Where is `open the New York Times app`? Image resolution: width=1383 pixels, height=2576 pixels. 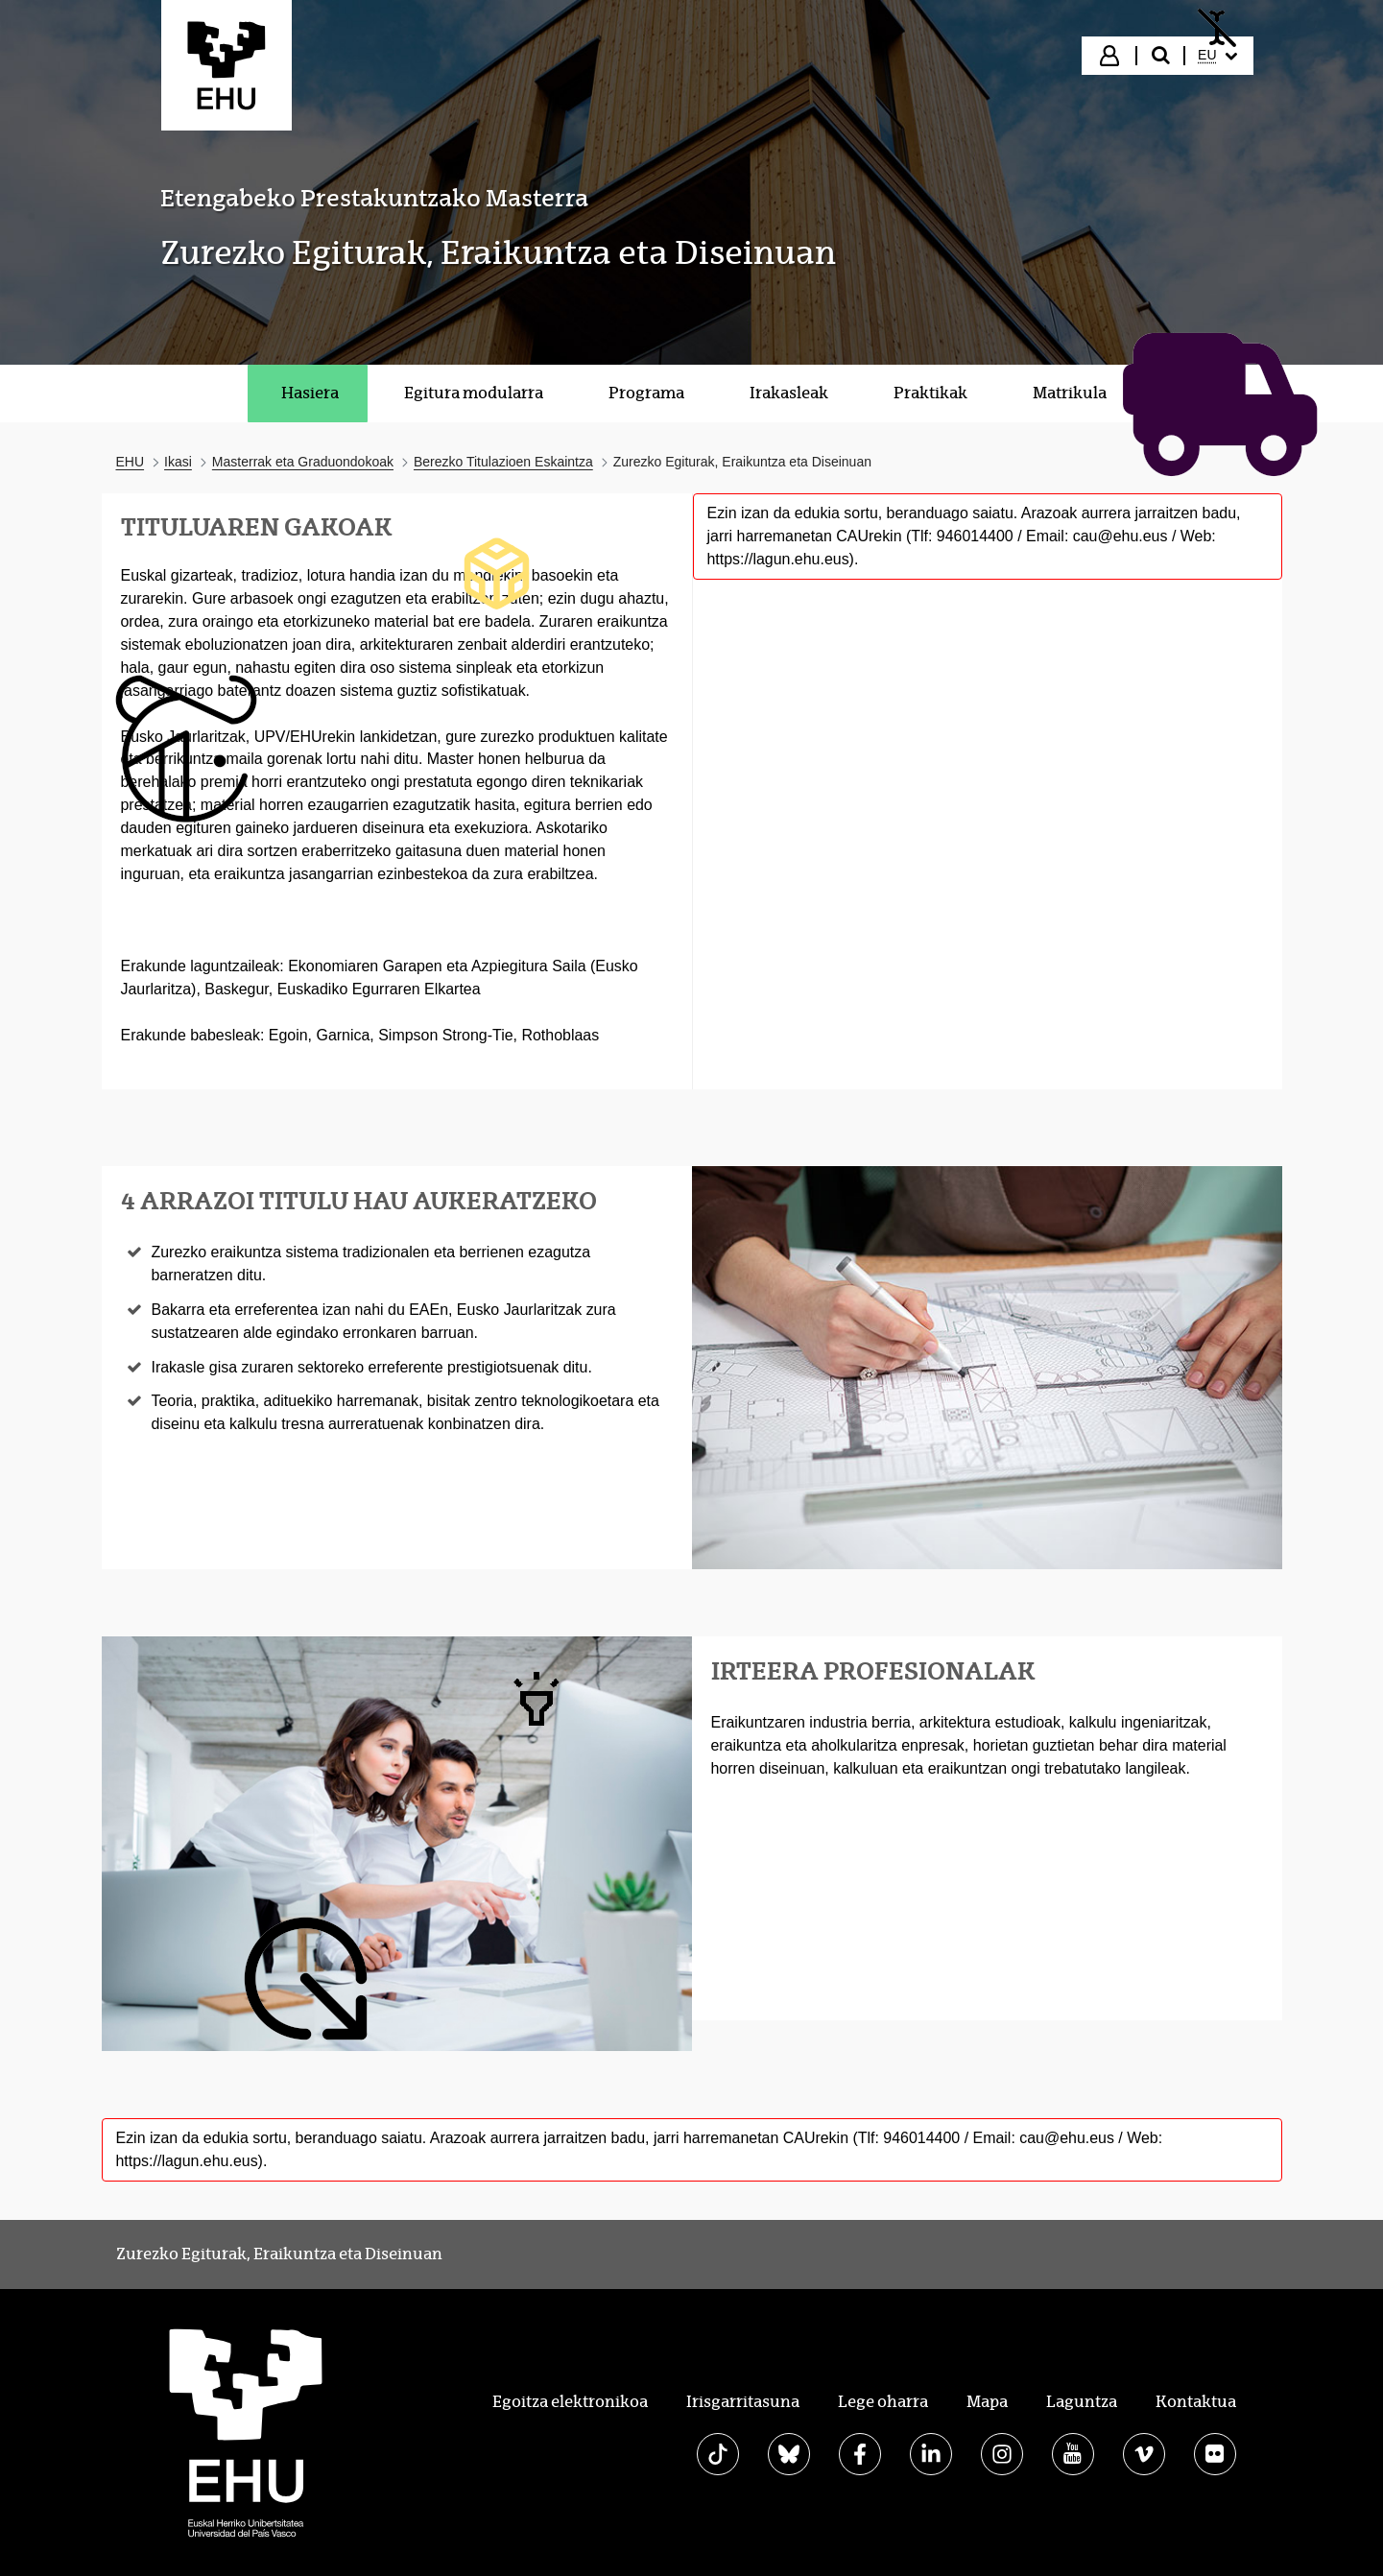
open the New York Times app is located at coordinates (186, 746).